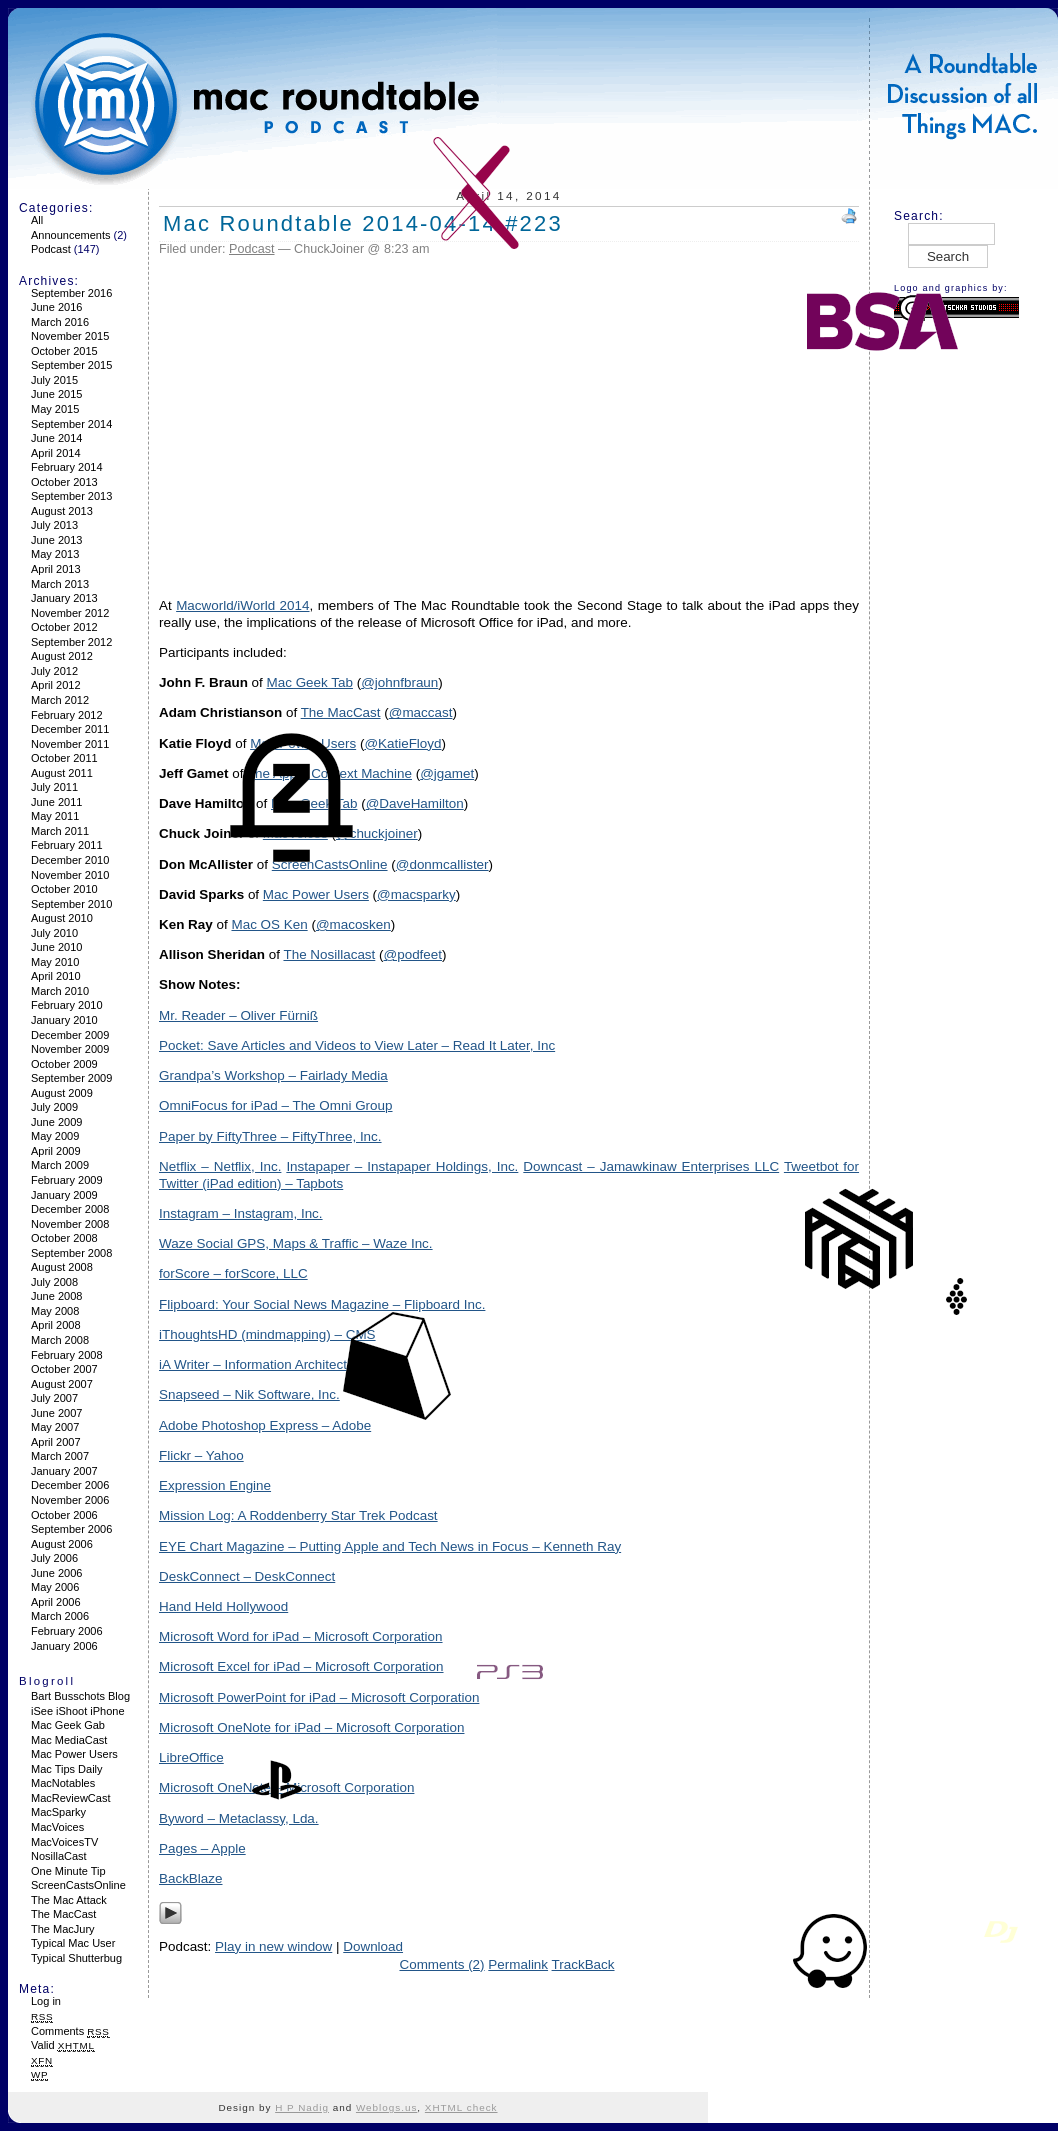 The width and height of the screenshot is (1058, 2131). Describe the element at coordinates (476, 193) in the screenshot. I see `visit arxiv preprint repository` at that location.